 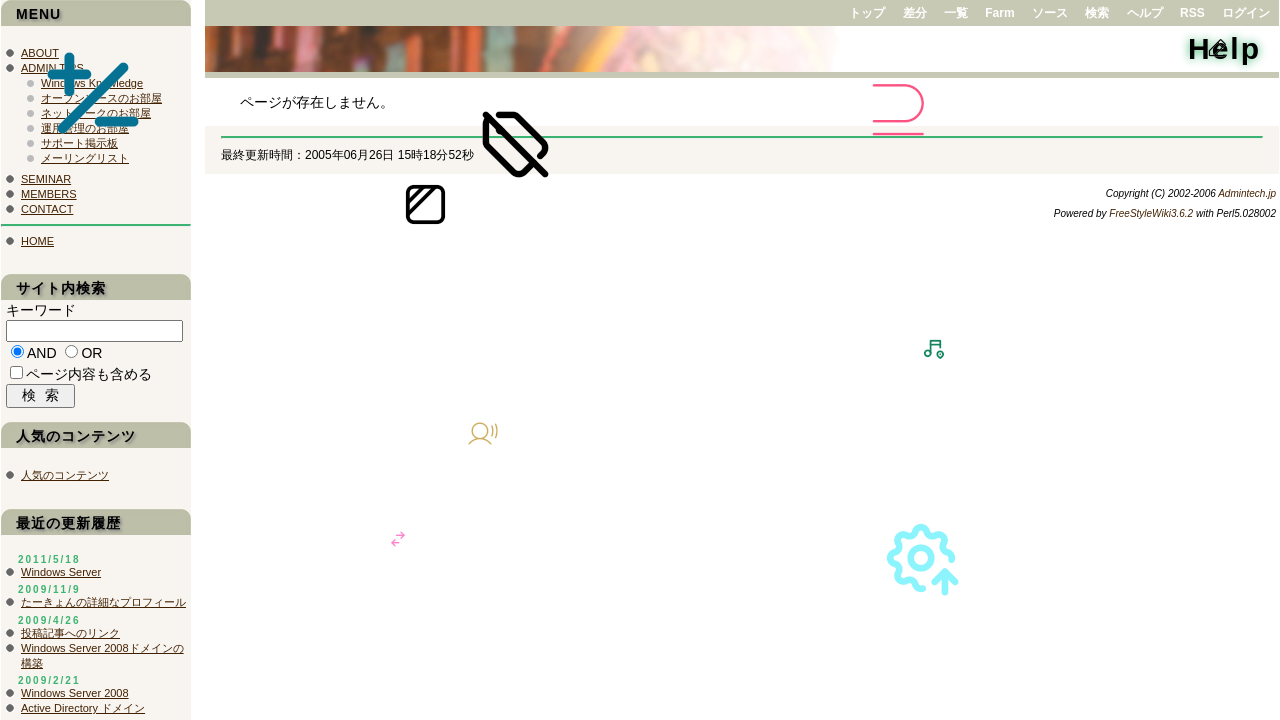 What do you see at coordinates (933, 348) in the screenshot?
I see `view music tagged with a location` at bounding box center [933, 348].